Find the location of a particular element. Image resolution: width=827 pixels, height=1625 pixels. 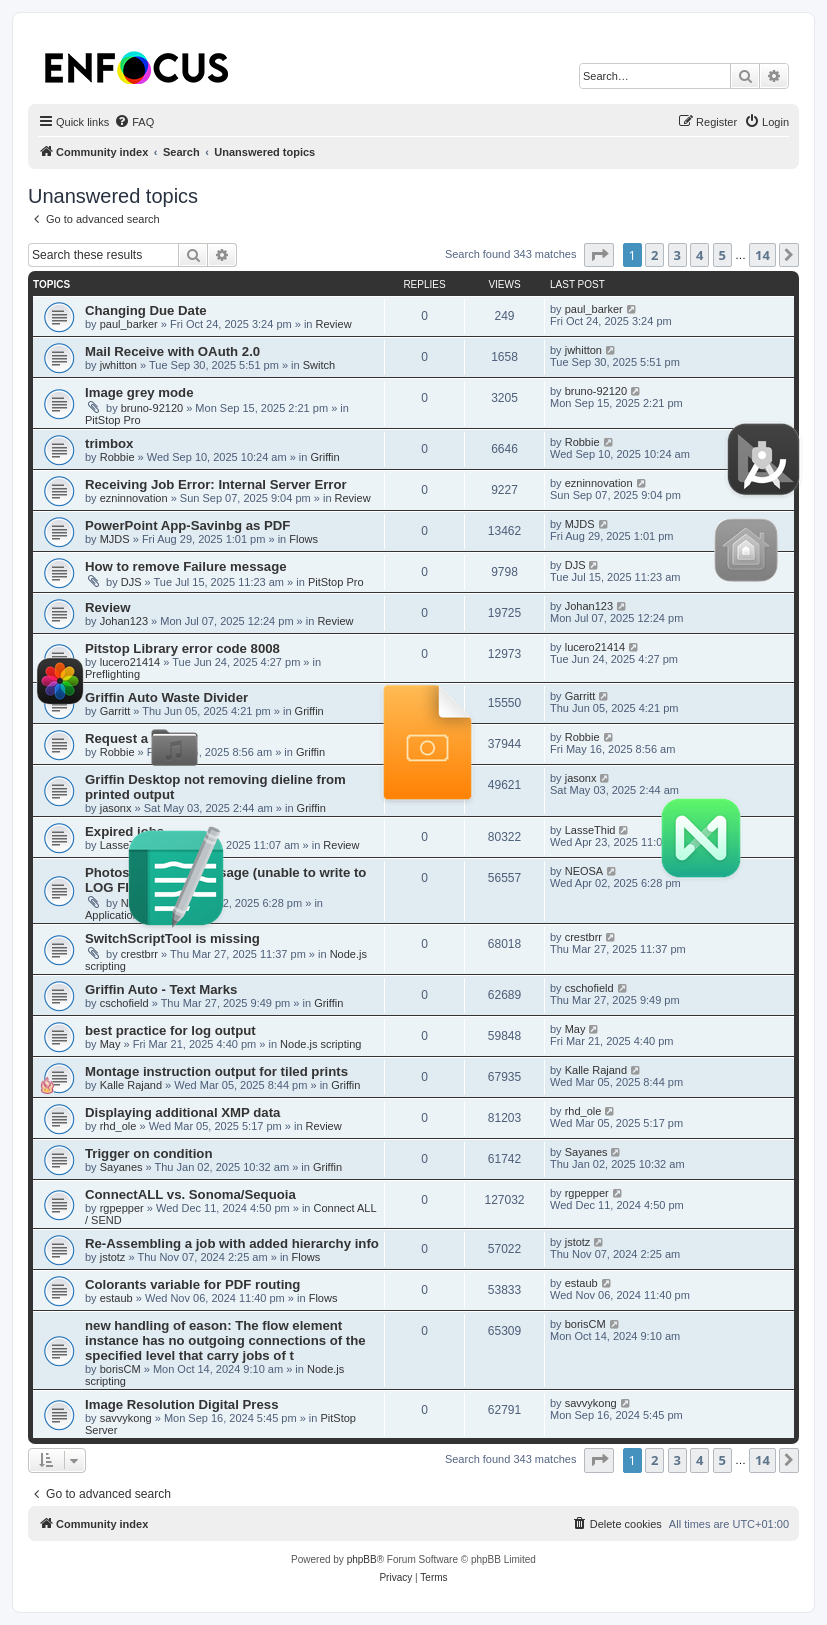

a sketchbook or graphics file is located at coordinates (427, 744).